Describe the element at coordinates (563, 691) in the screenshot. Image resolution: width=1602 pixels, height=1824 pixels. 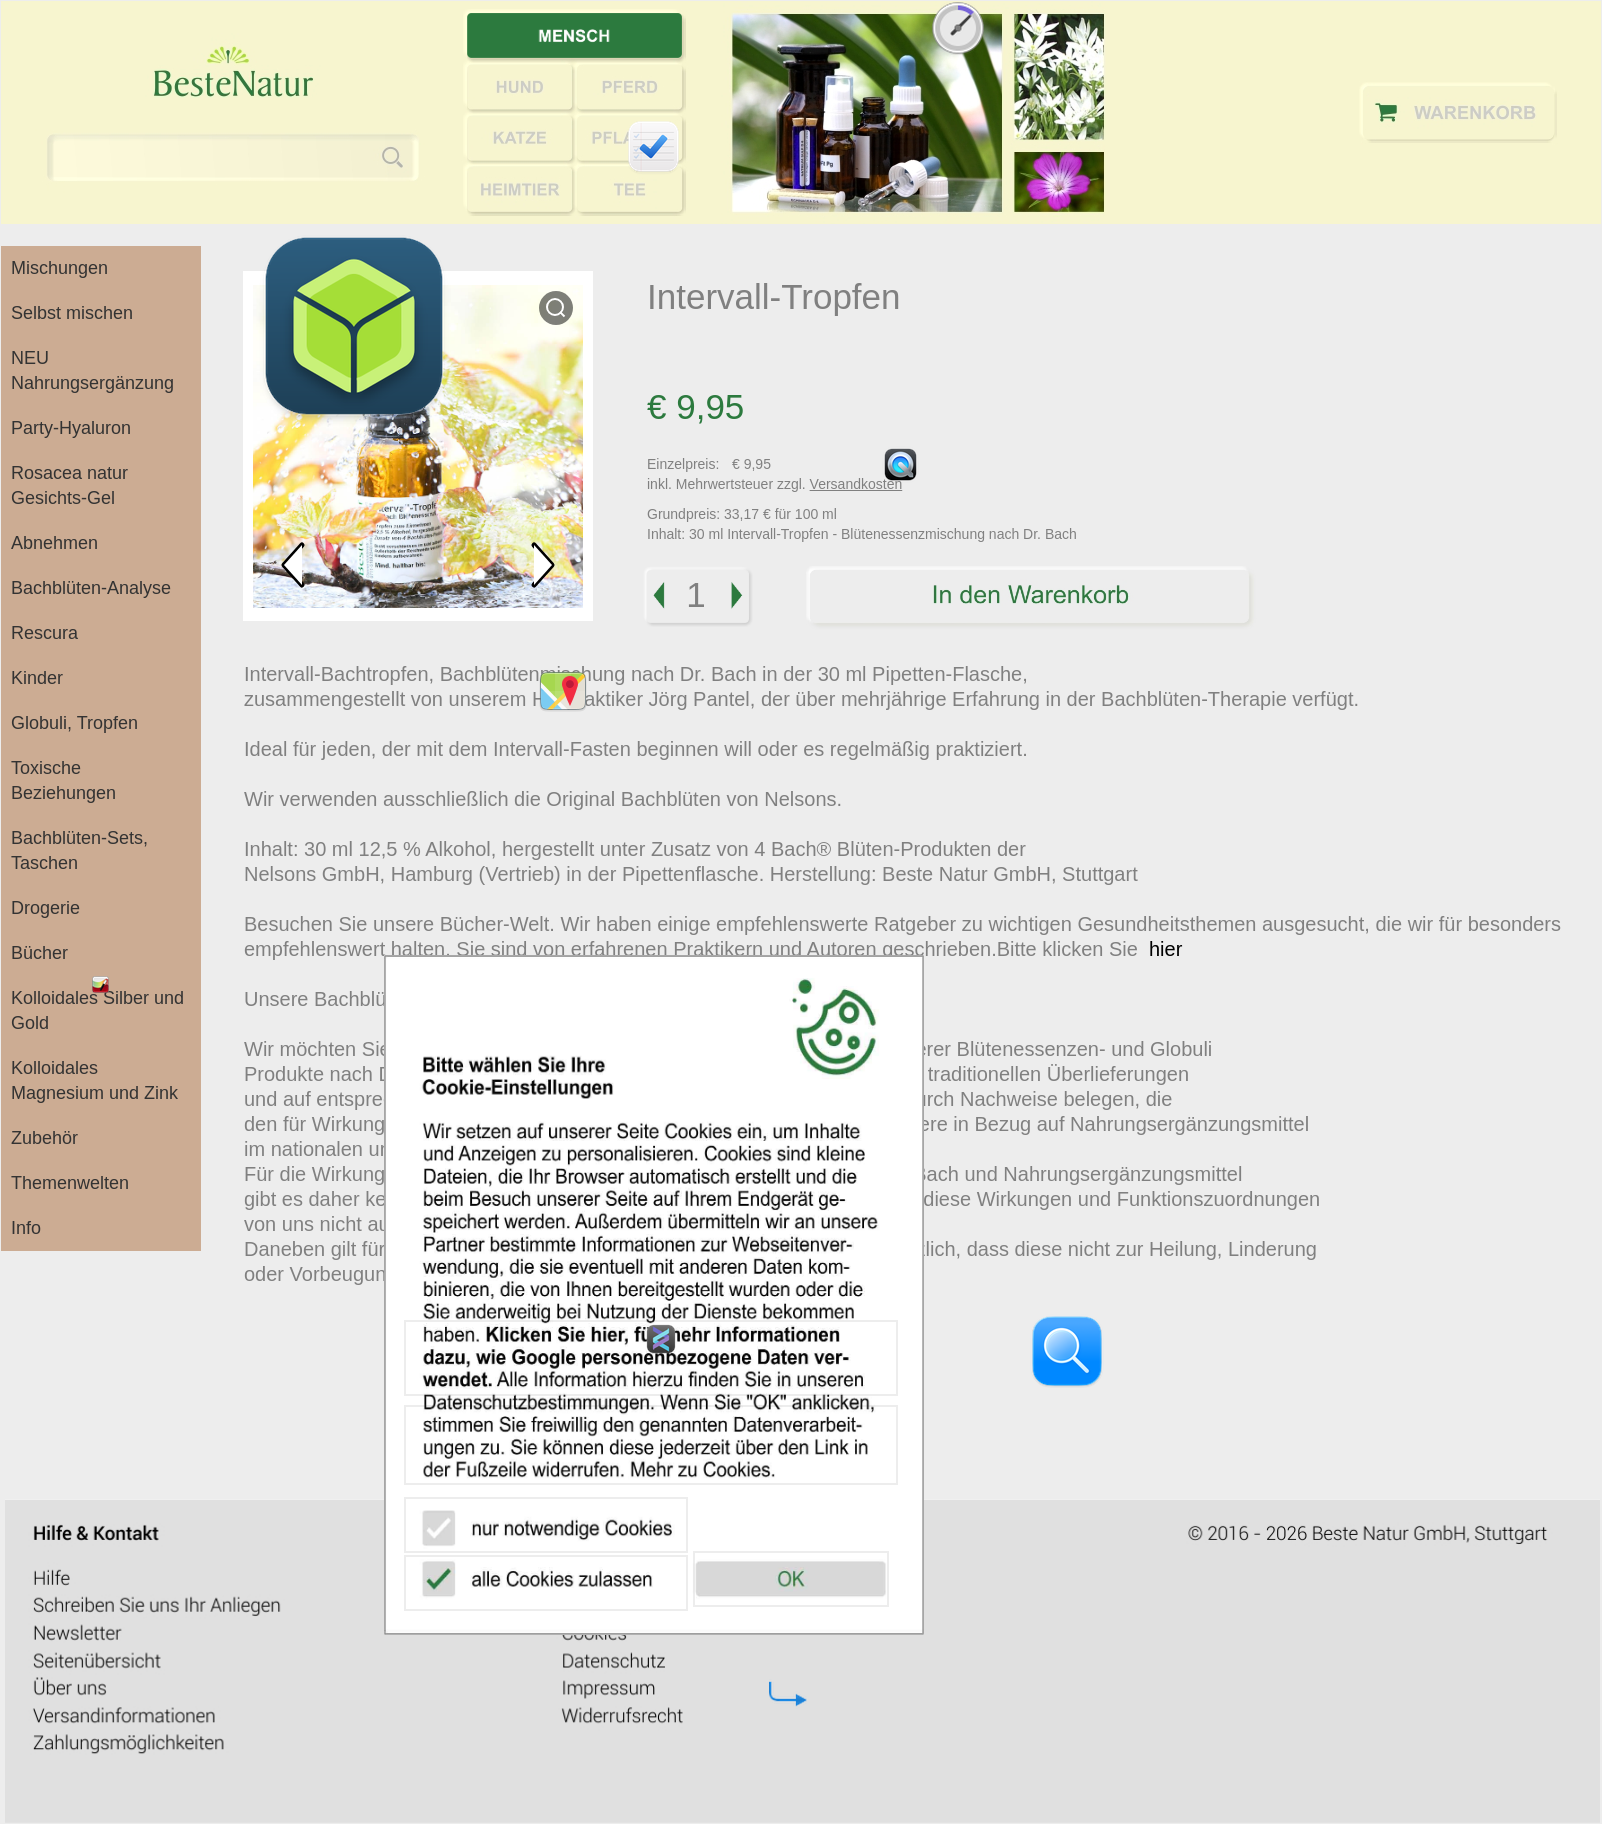
I see `open gnome maps application` at that location.